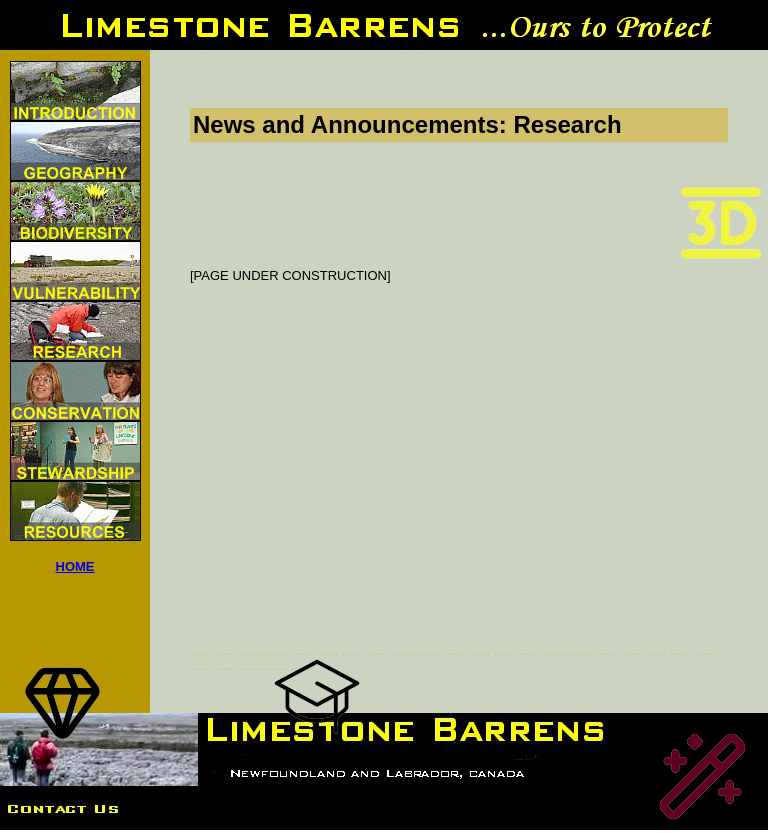 Image resolution: width=768 pixels, height=833 pixels. What do you see at coordinates (721, 223) in the screenshot?
I see `switch to 3D view mode` at bounding box center [721, 223].